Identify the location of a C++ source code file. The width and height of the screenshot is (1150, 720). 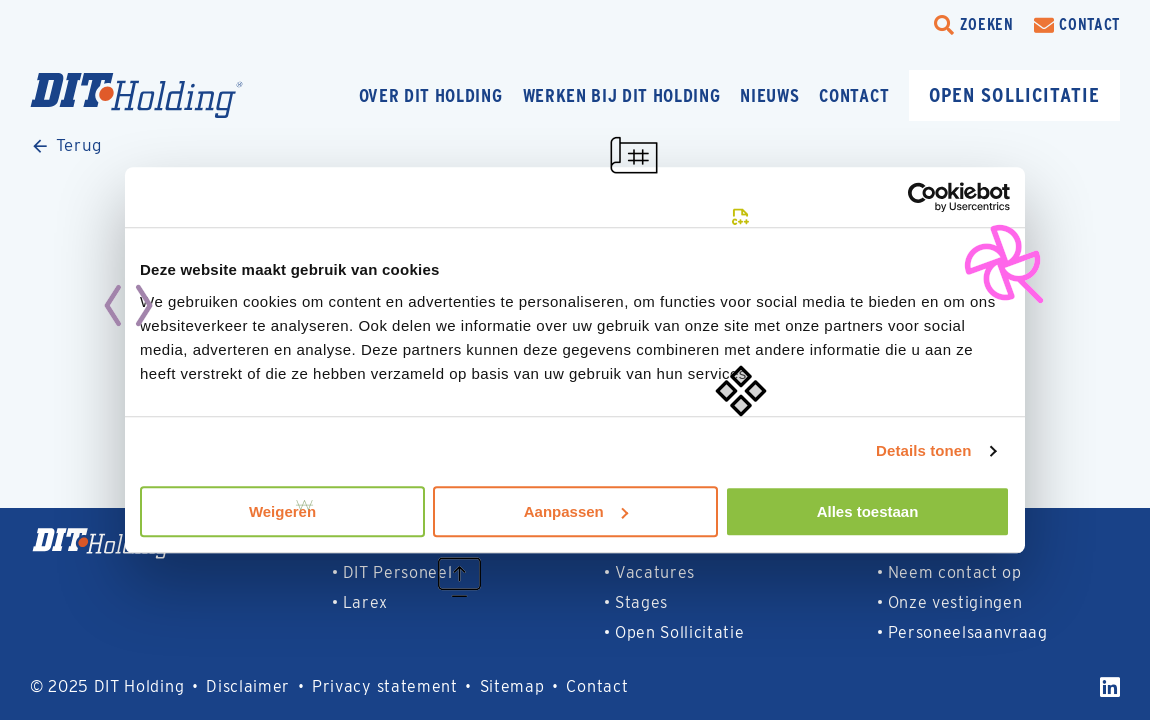
(740, 217).